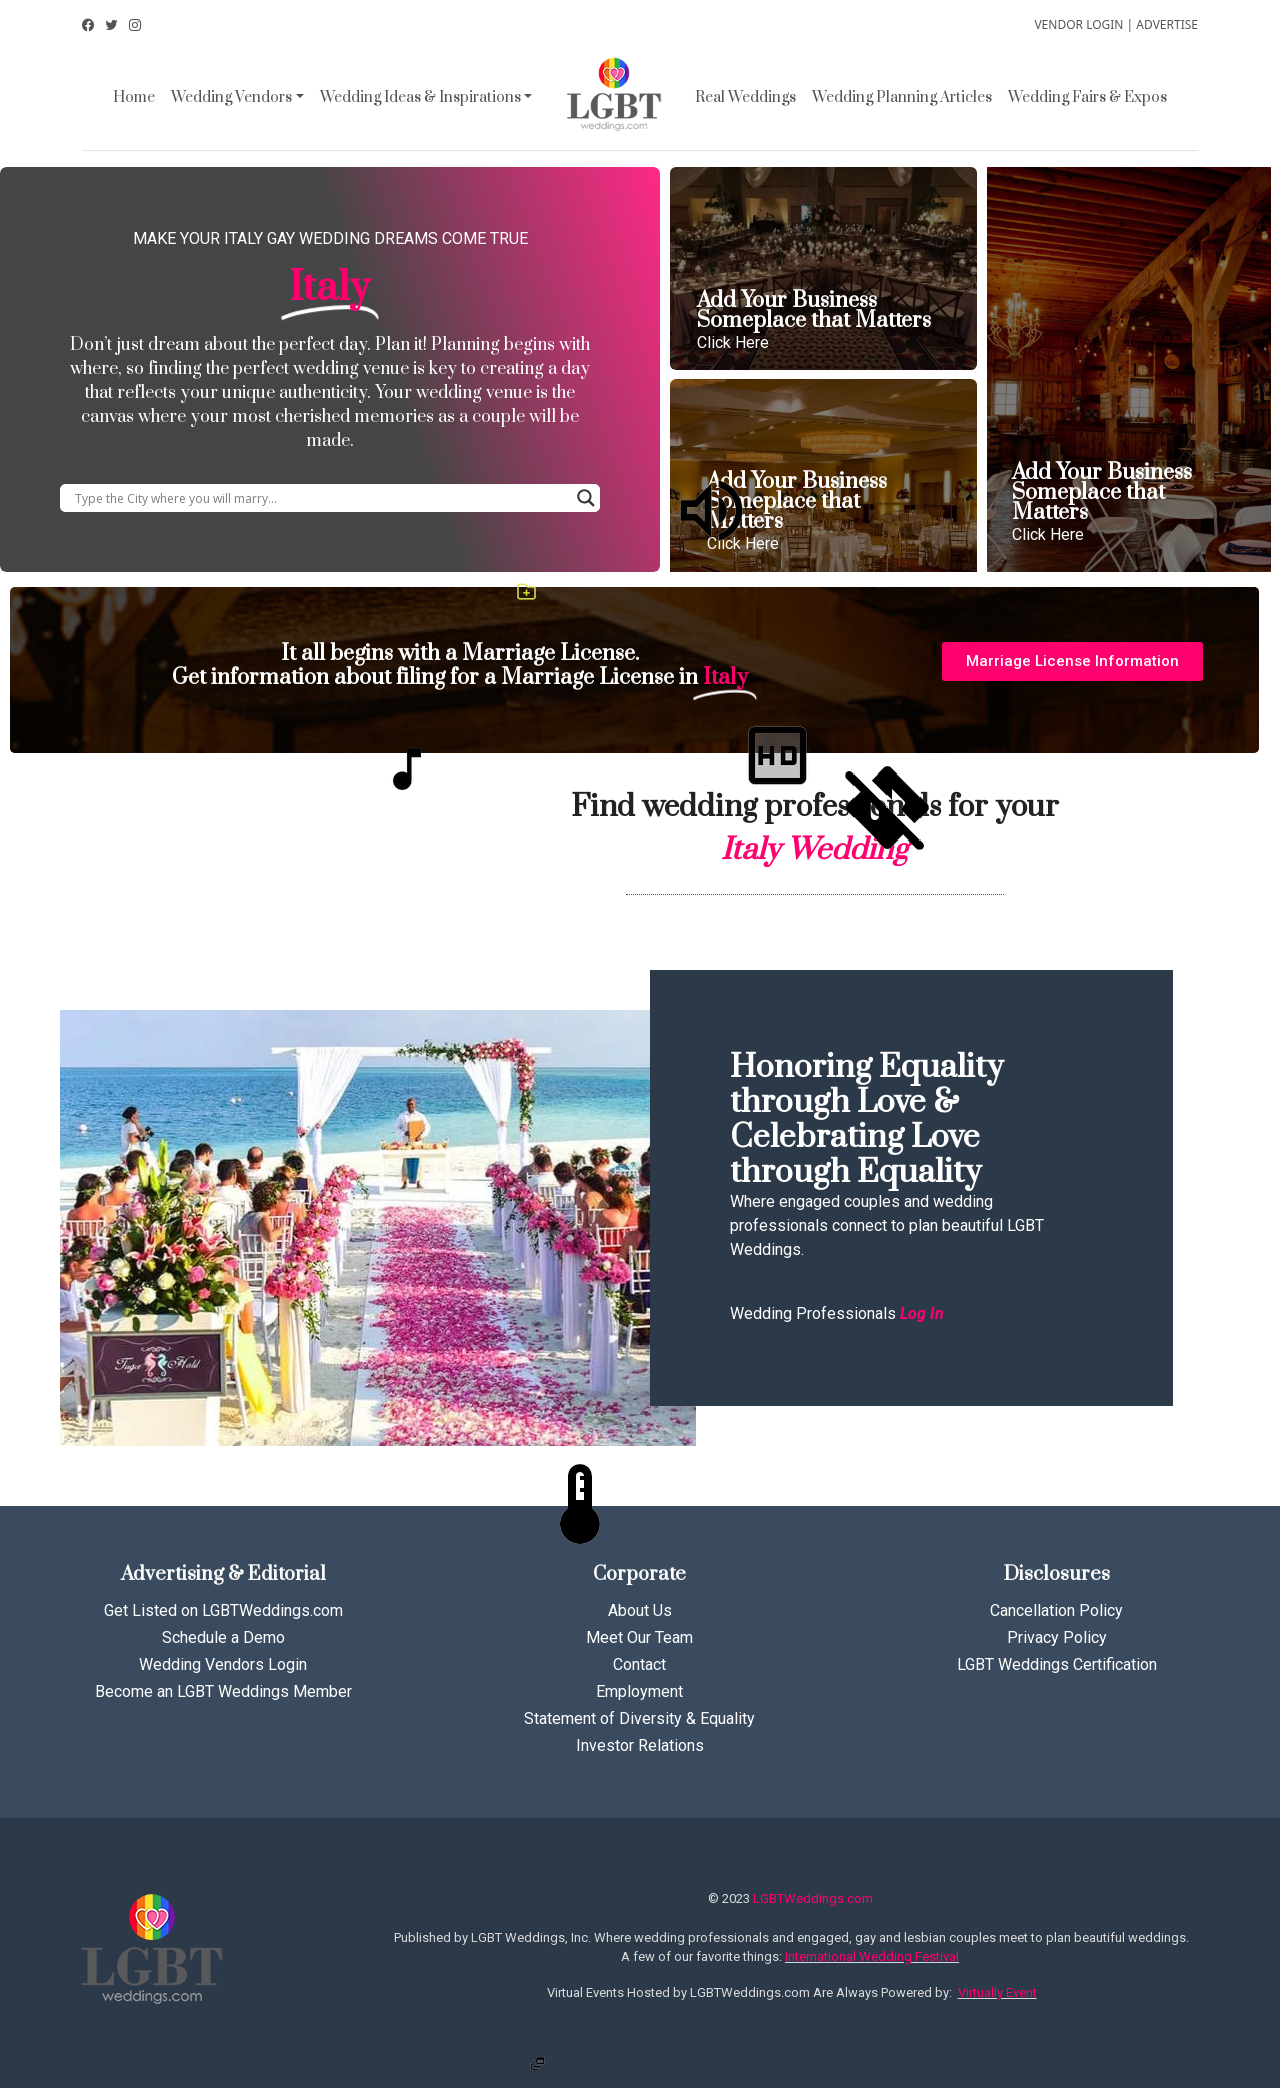 The height and width of the screenshot is (2088, 1280). What do you see at coordinates (777, 755) in the screenshot?
I see `indicates high definition video quality is available` at bounding box center [777, 755].